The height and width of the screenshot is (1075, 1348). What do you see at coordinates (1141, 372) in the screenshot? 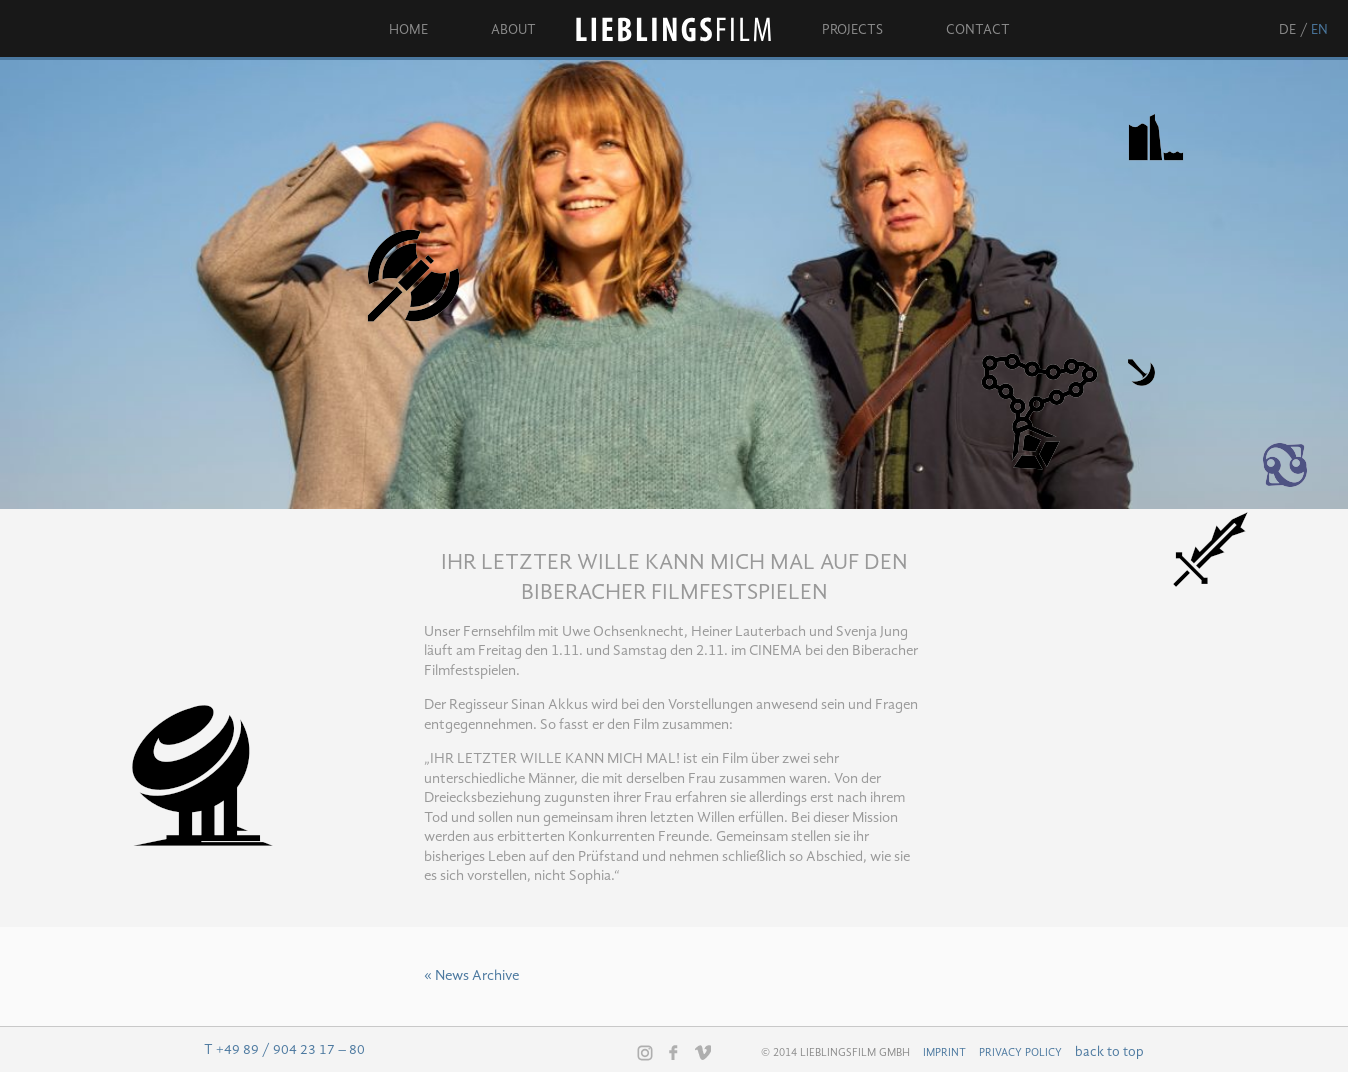
I see `select crescent blade weapon in game inventory` at bounding box center [1141, 372].